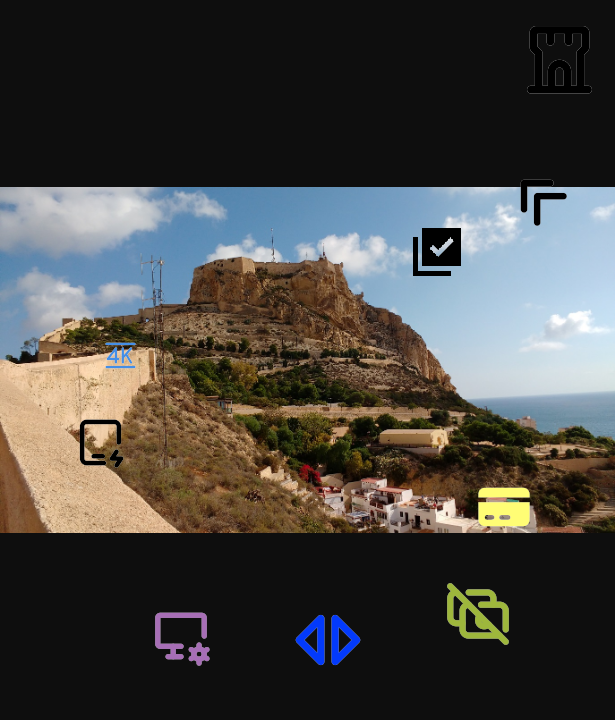 This screenshot has width=615, height=720. I want to click on indicates payment is unavailable or disabled, so click(478, 614).